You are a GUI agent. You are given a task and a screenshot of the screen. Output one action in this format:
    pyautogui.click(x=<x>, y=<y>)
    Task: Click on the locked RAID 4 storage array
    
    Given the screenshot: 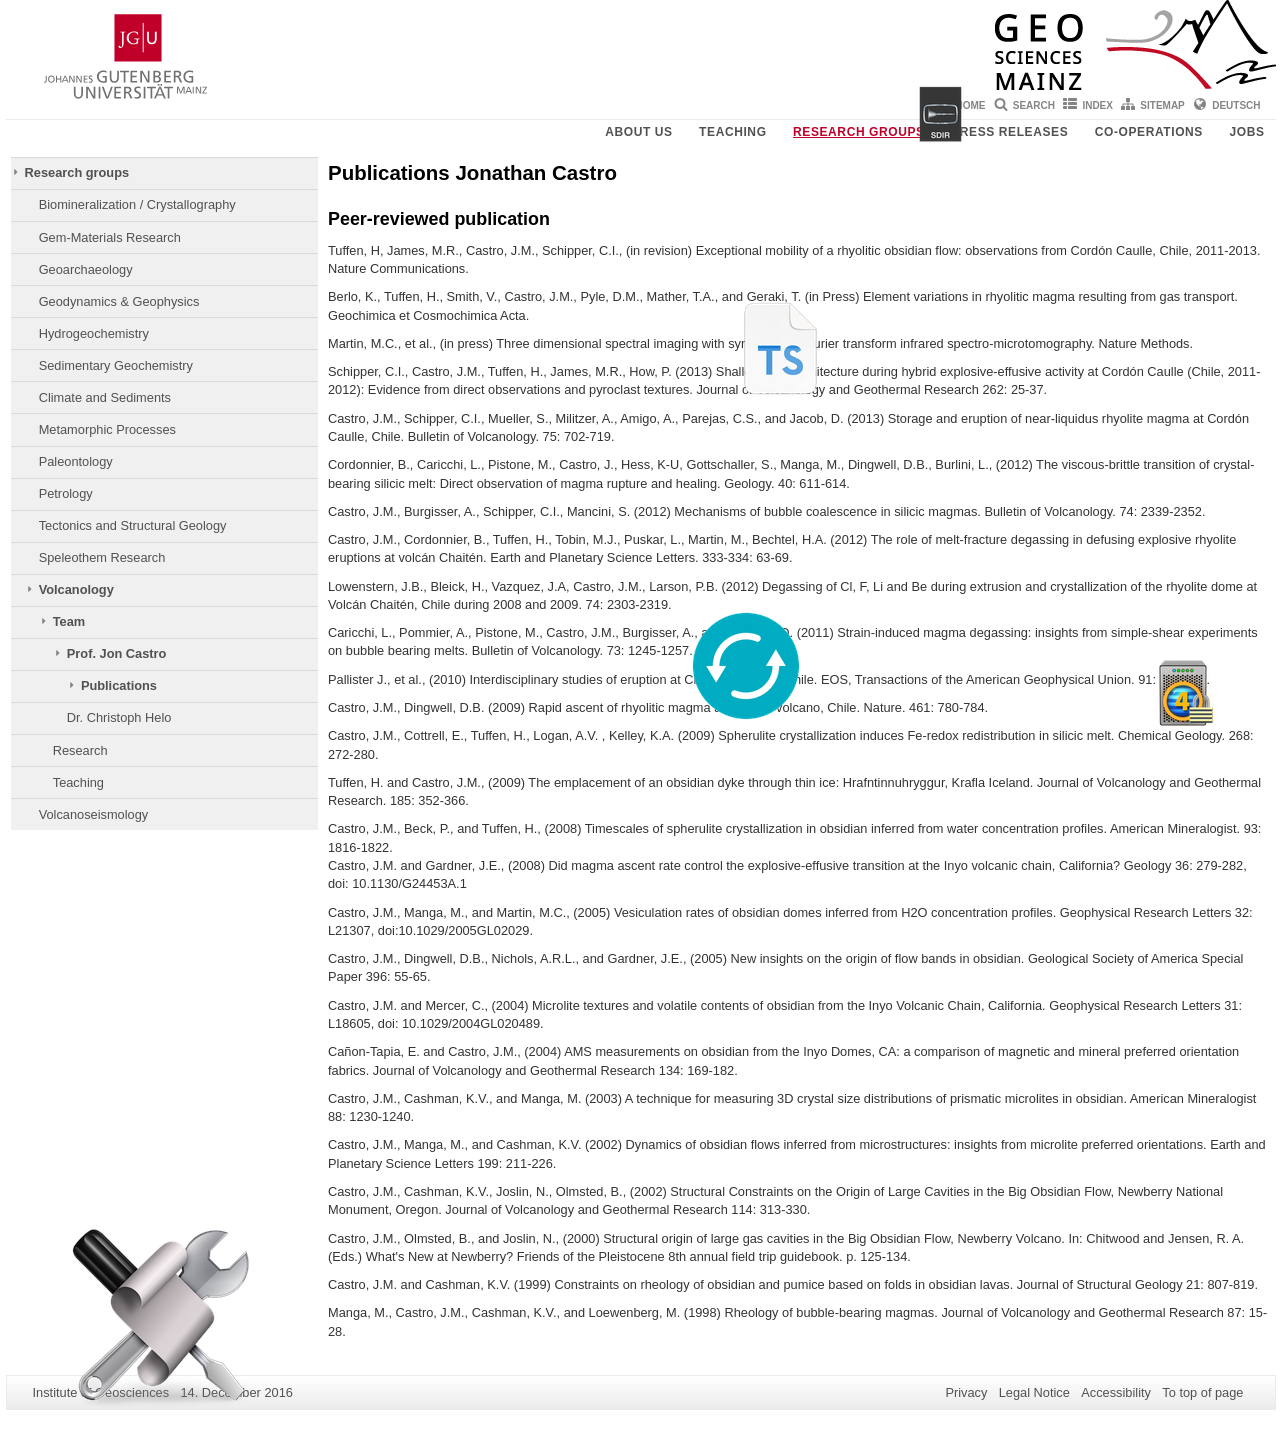 What is the action you would take?
    pyautogui.click(x=1183, y=693)
    